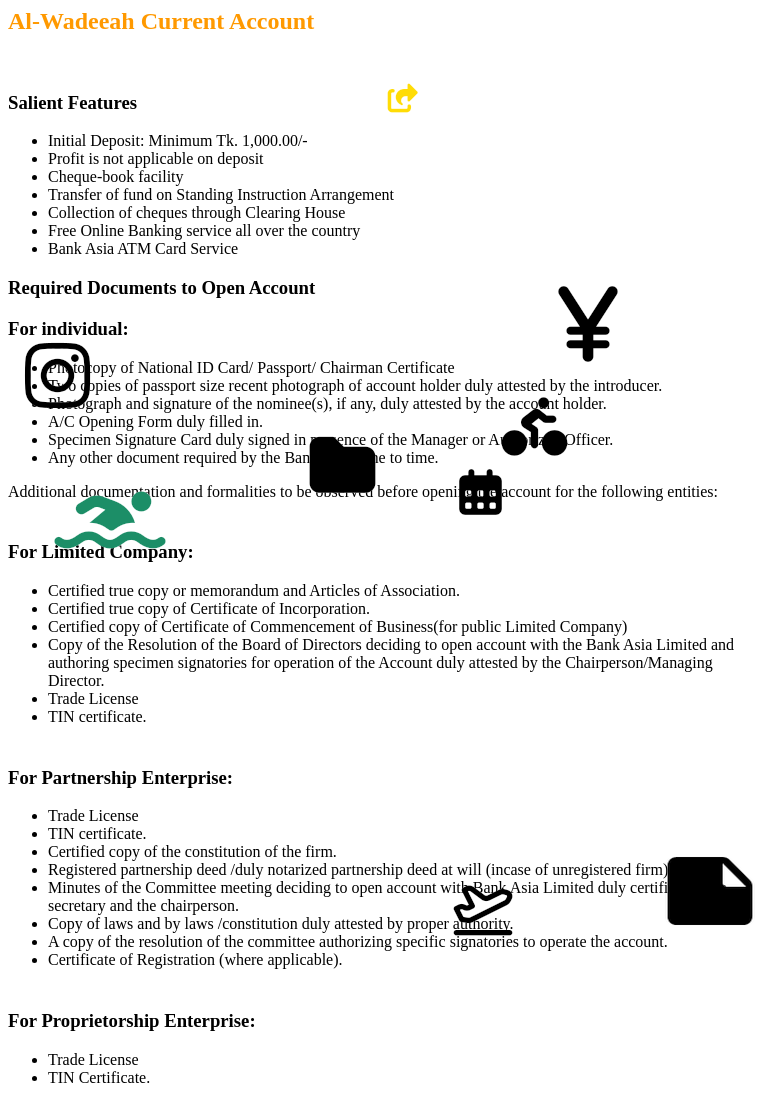 This screenshot has width=768, height=1103. What do you see at coordinates (710, 891) in the screenshot?
I see `create a new note` at bounding box center [710, 891].